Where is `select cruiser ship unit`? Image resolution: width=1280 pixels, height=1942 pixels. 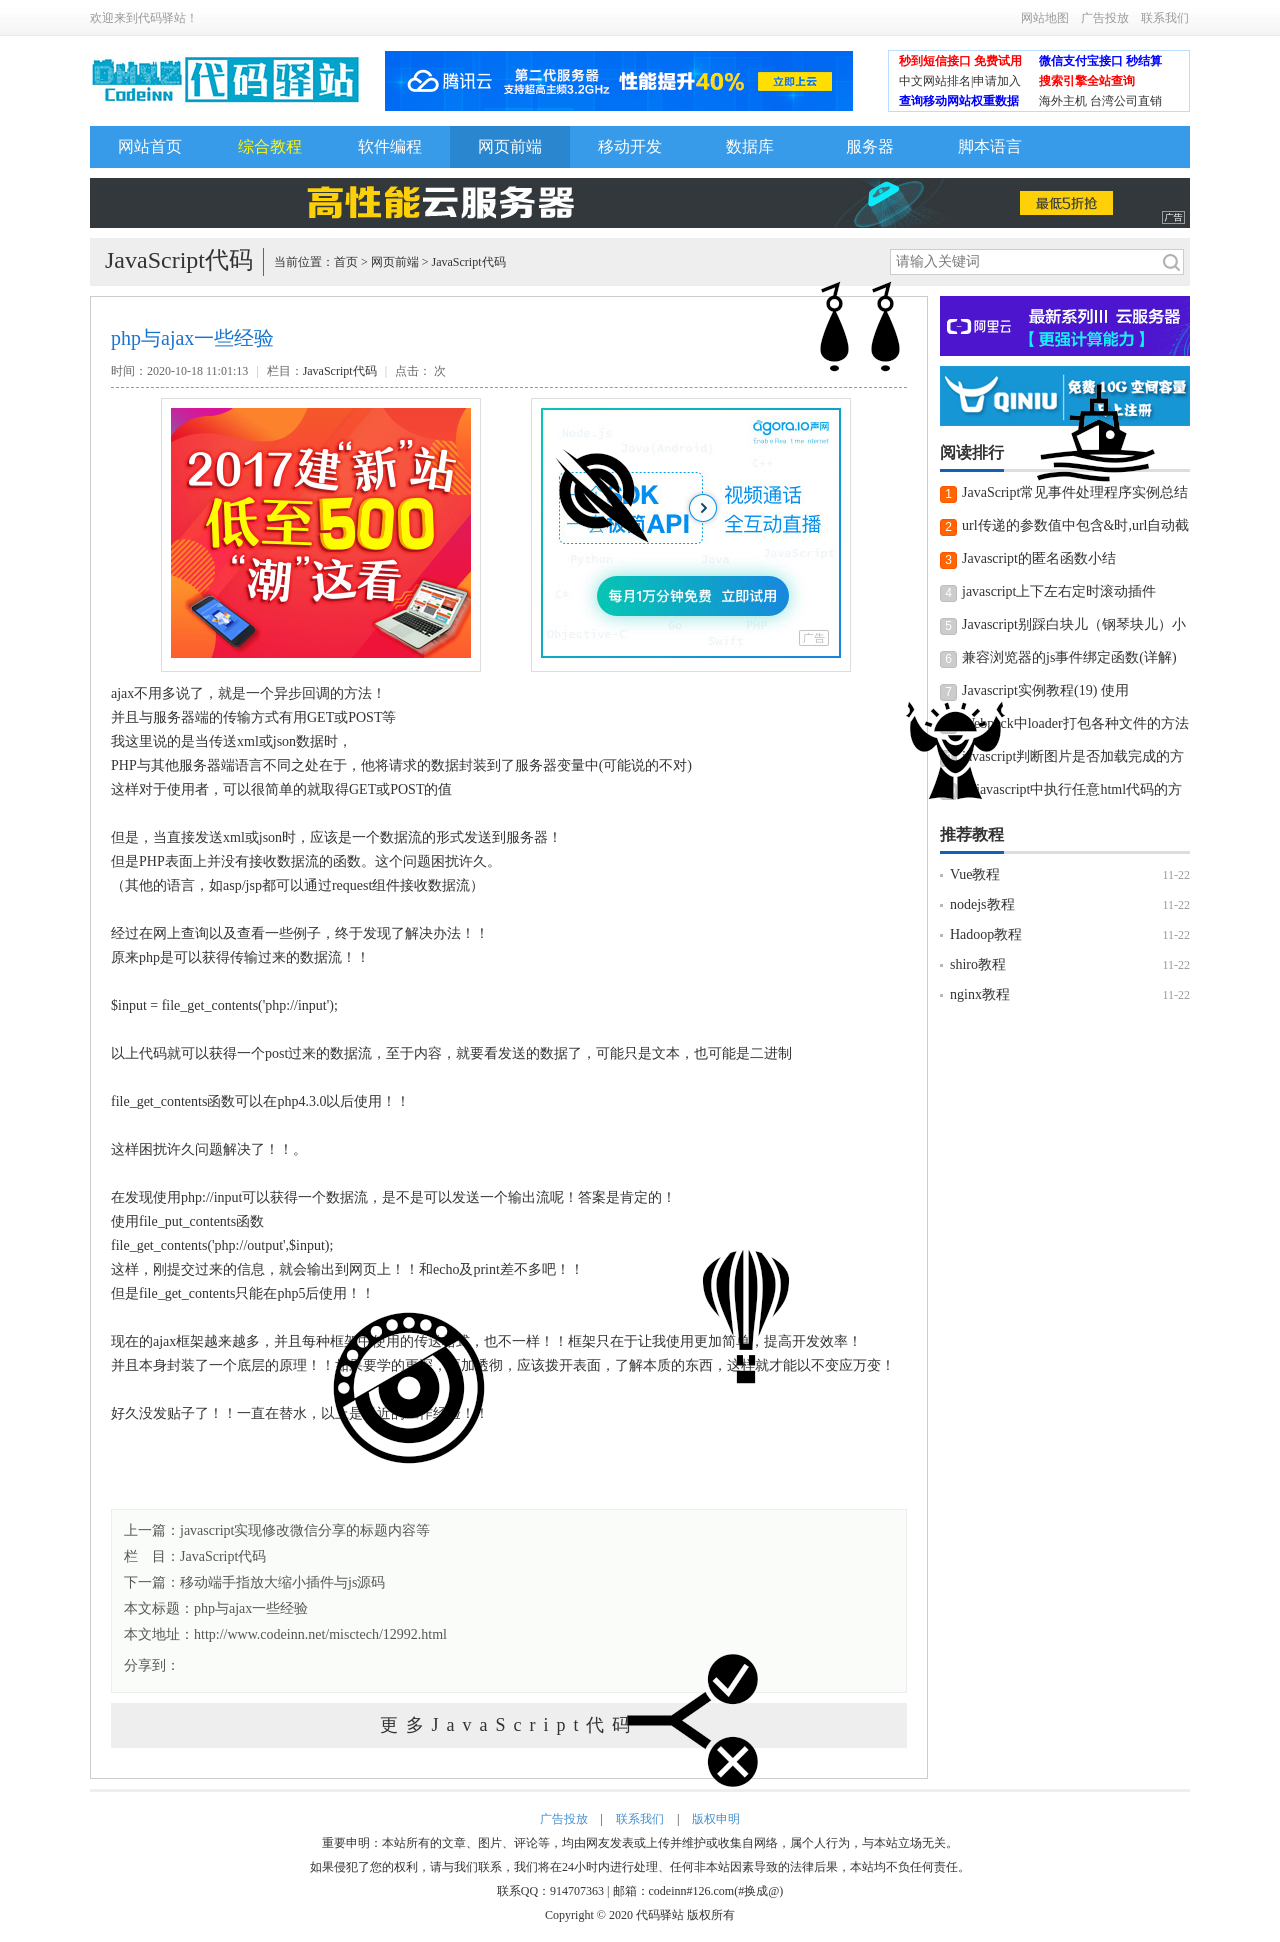
select cruiser ship unit is located at coordinates (1099, 431).